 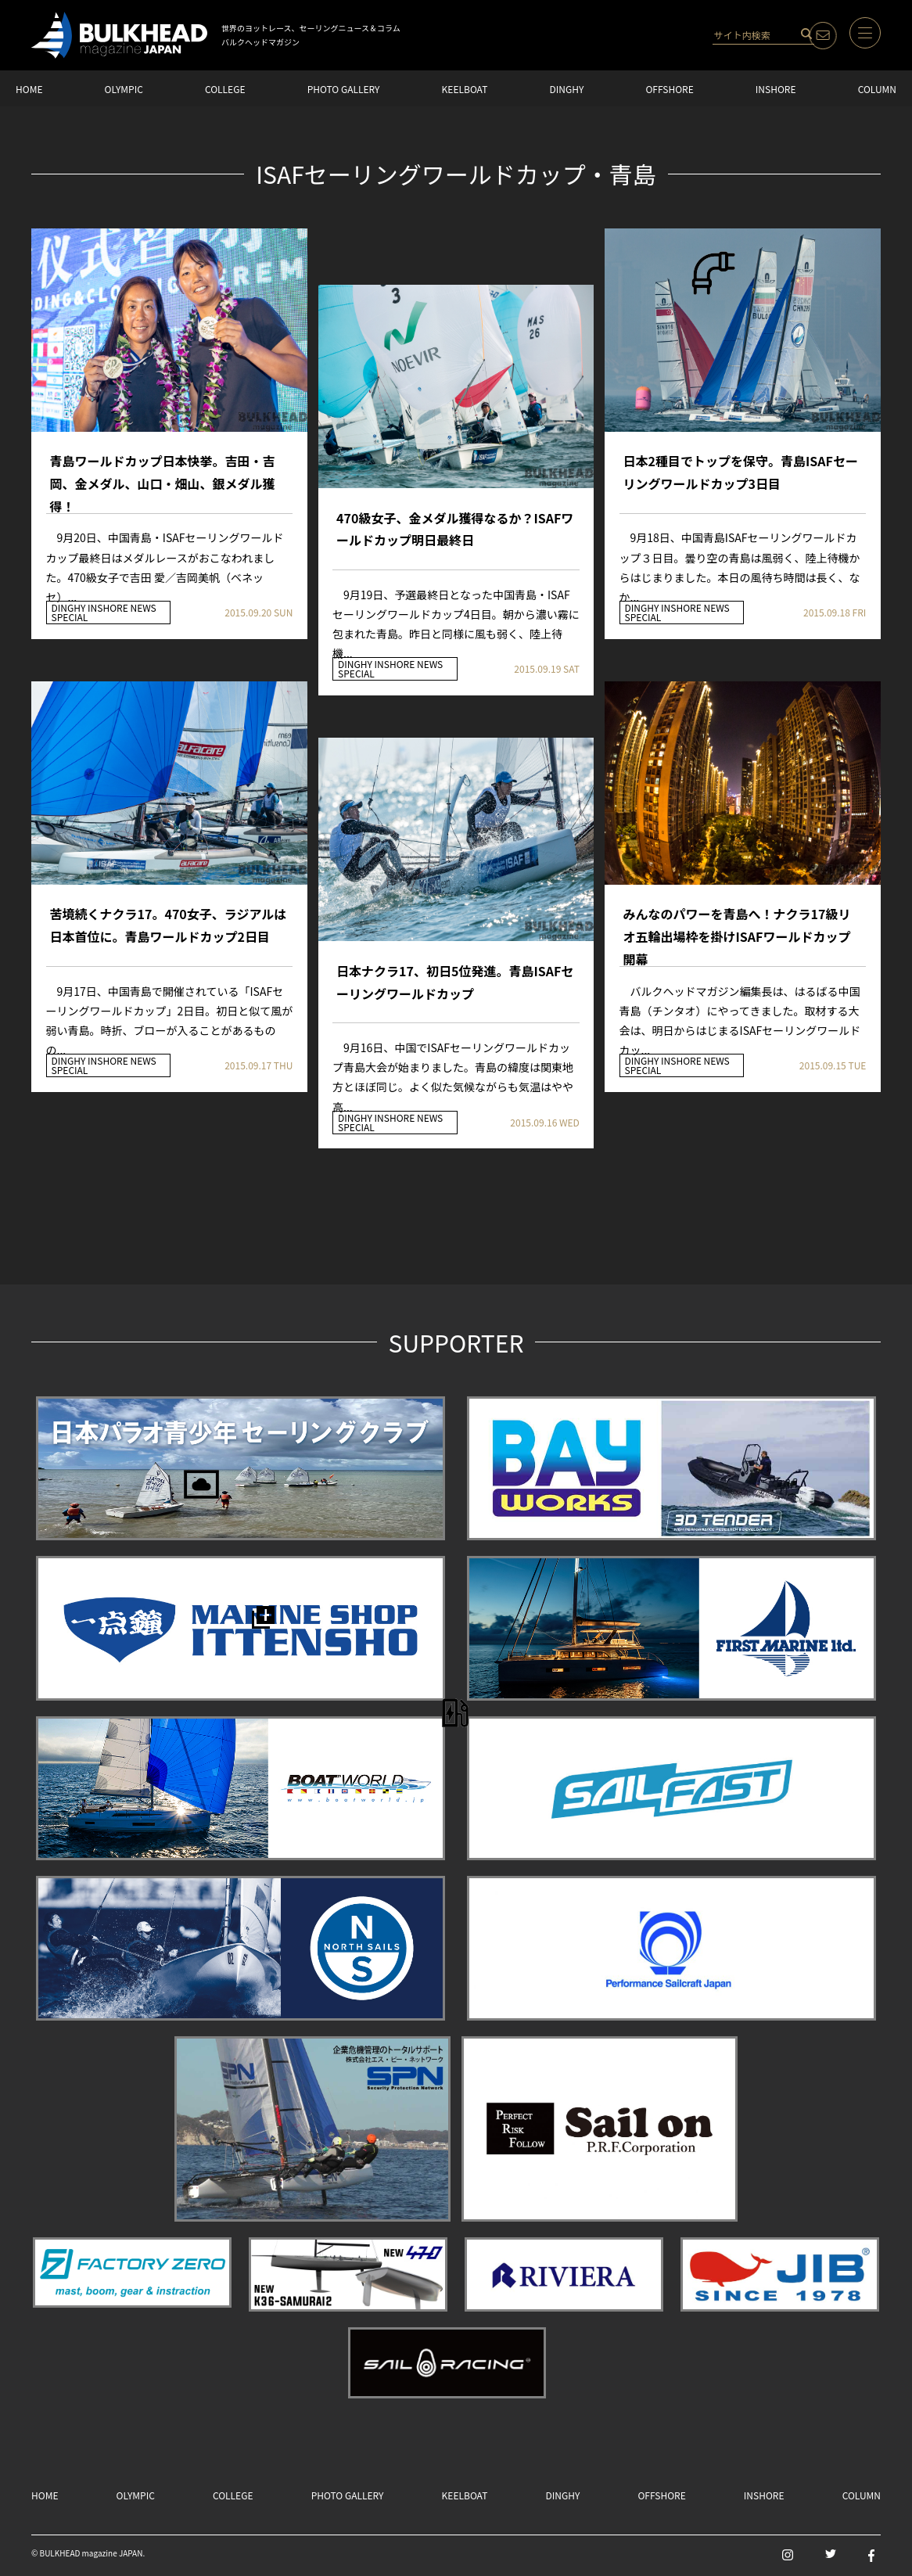 I want to click on access daydream or screen saver settings, so click(x=201, y=1484).